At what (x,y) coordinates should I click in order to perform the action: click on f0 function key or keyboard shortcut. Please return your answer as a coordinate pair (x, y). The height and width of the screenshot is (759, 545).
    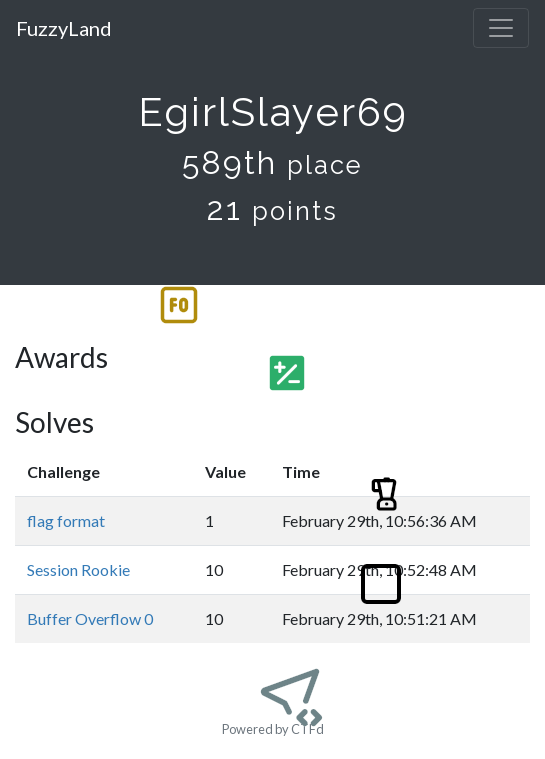
    Looking at the image, I should click on (179, 305).